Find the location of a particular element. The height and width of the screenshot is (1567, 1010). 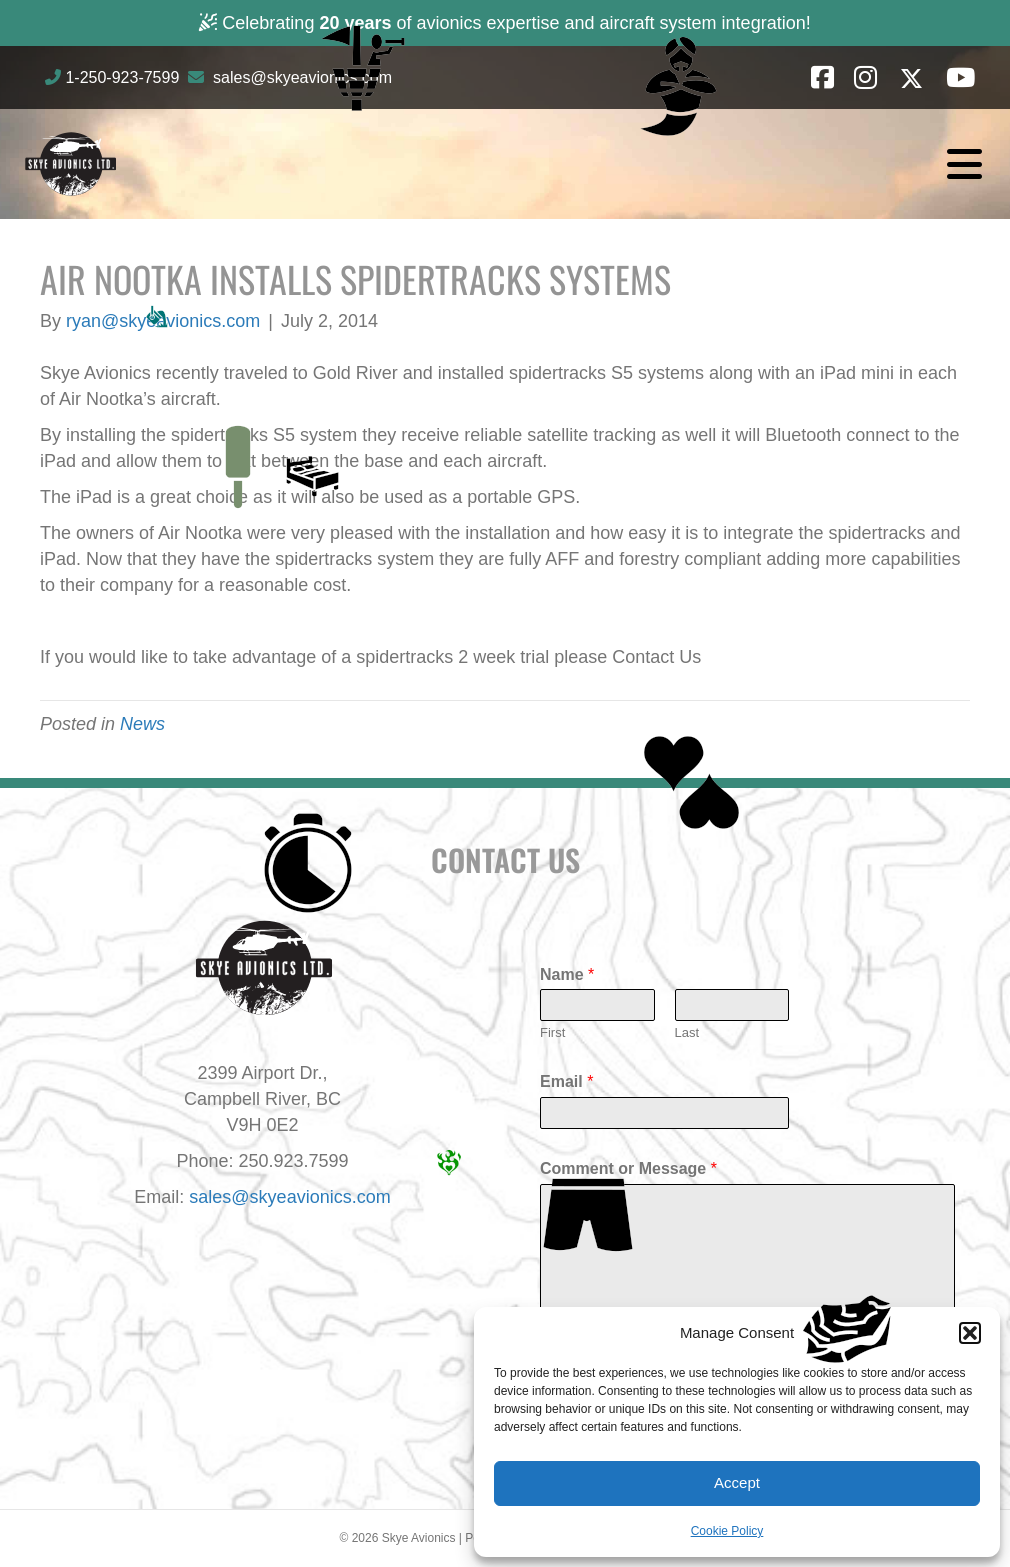

start or stop a timer is located at coordinates (308, 863).